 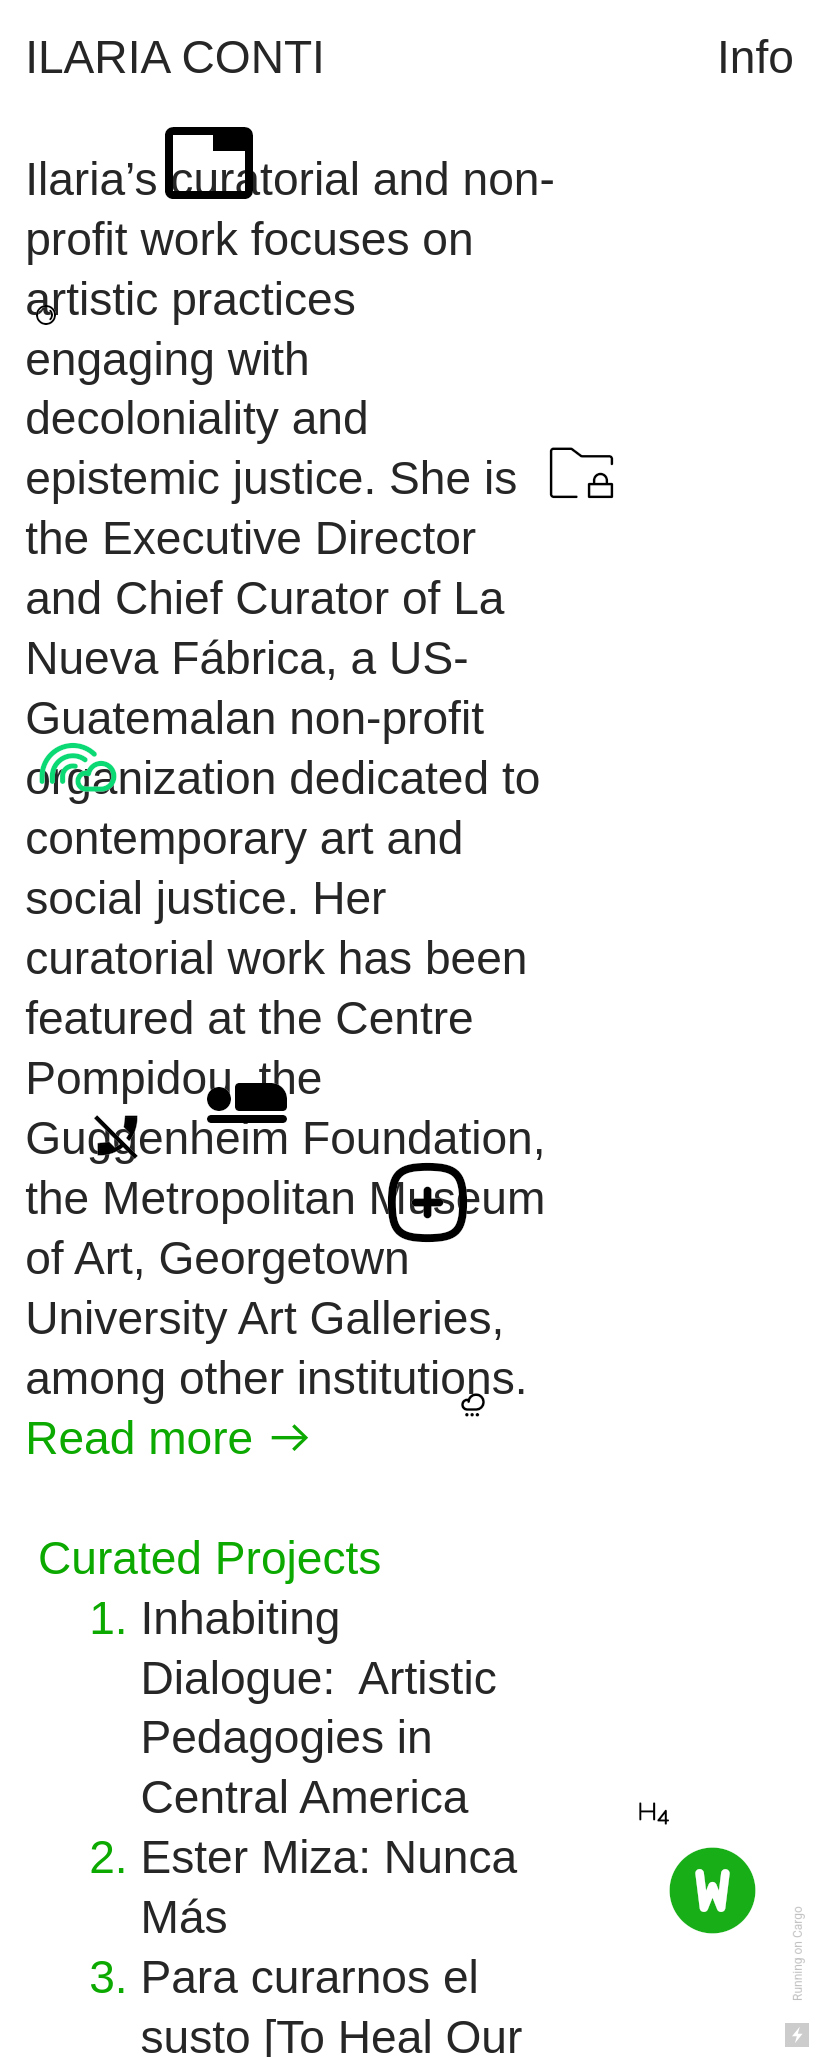 What do you see at coordinates (209, 163) in the screenshot?
I see `open a new browser tab` at bounding box center [209, 163].